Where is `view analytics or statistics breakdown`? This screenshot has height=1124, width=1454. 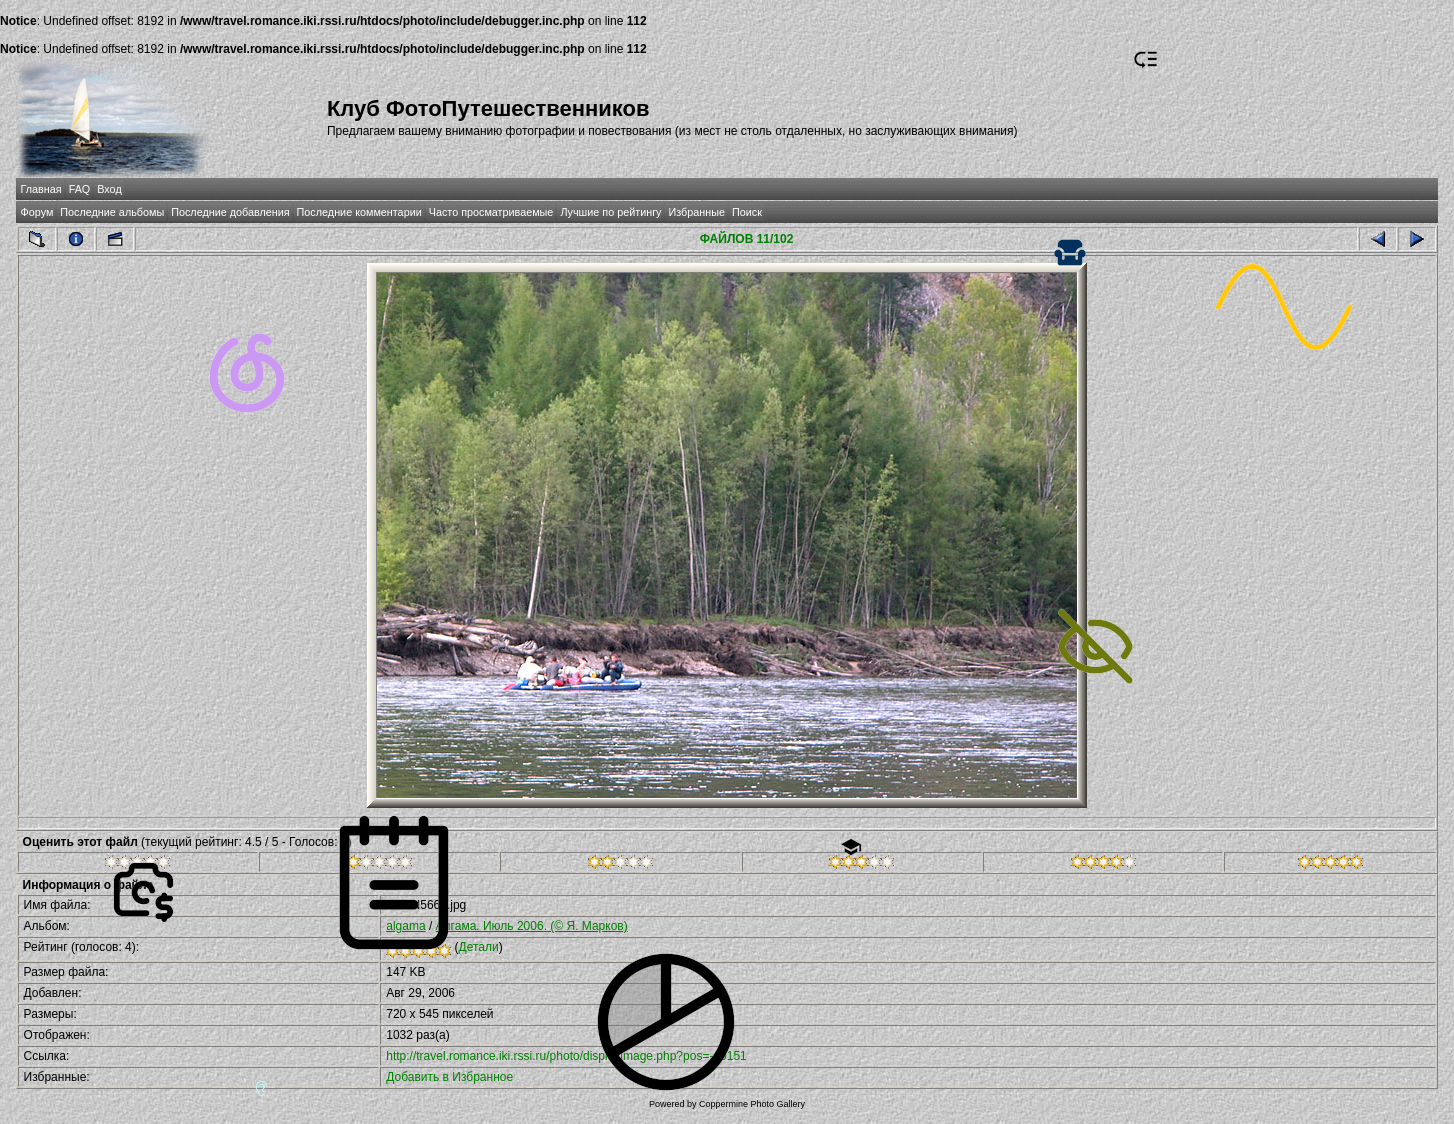
view analytics or statistics breakdown is located at coordinates (666, 1022).